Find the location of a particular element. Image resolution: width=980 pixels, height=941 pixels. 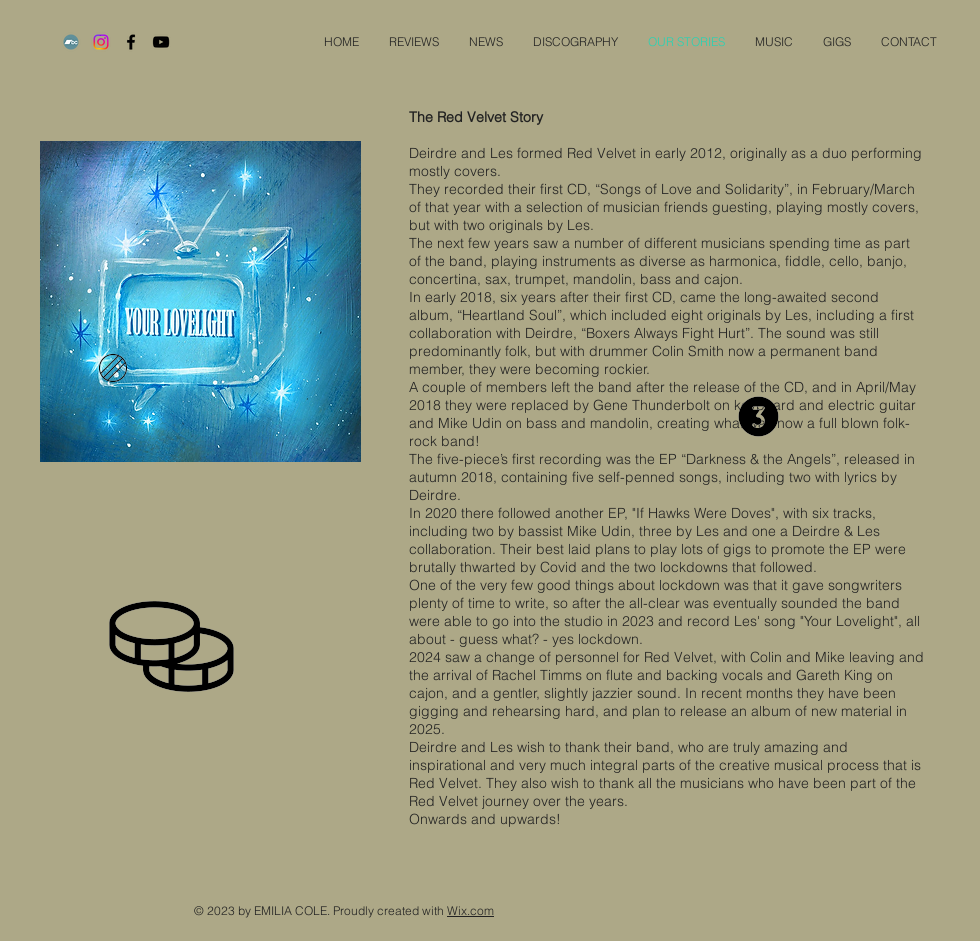

indicates step three in a multi-step process is located at coordinates (758, 416).